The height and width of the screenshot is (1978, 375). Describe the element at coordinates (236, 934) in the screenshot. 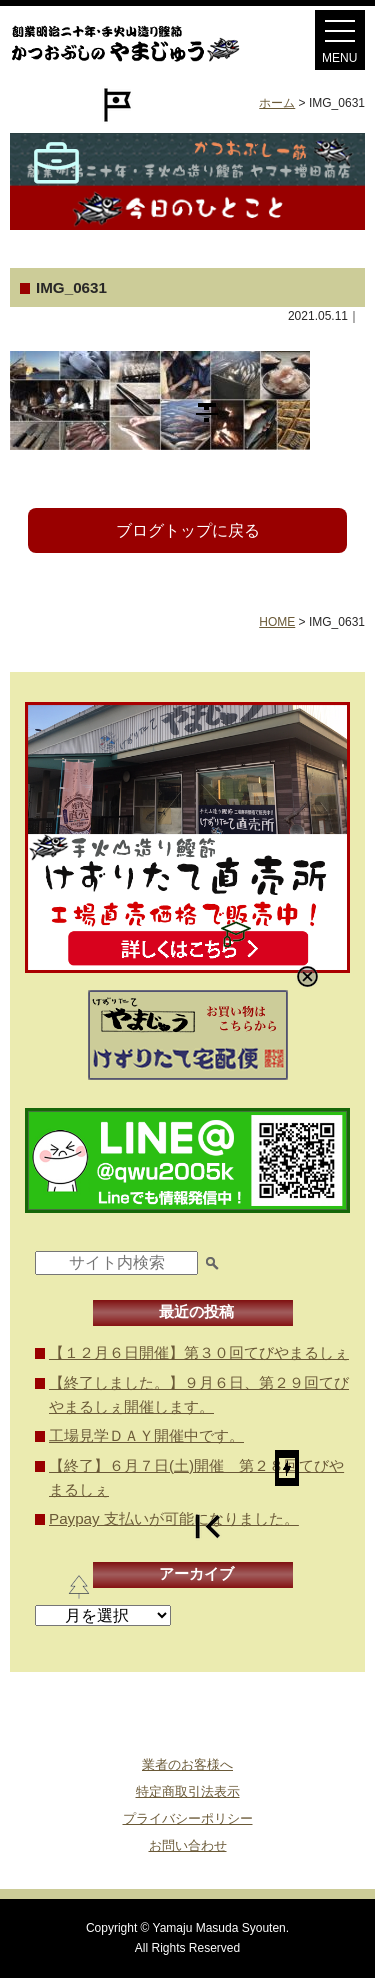

I see `access educational resources or tutorials` at that location.